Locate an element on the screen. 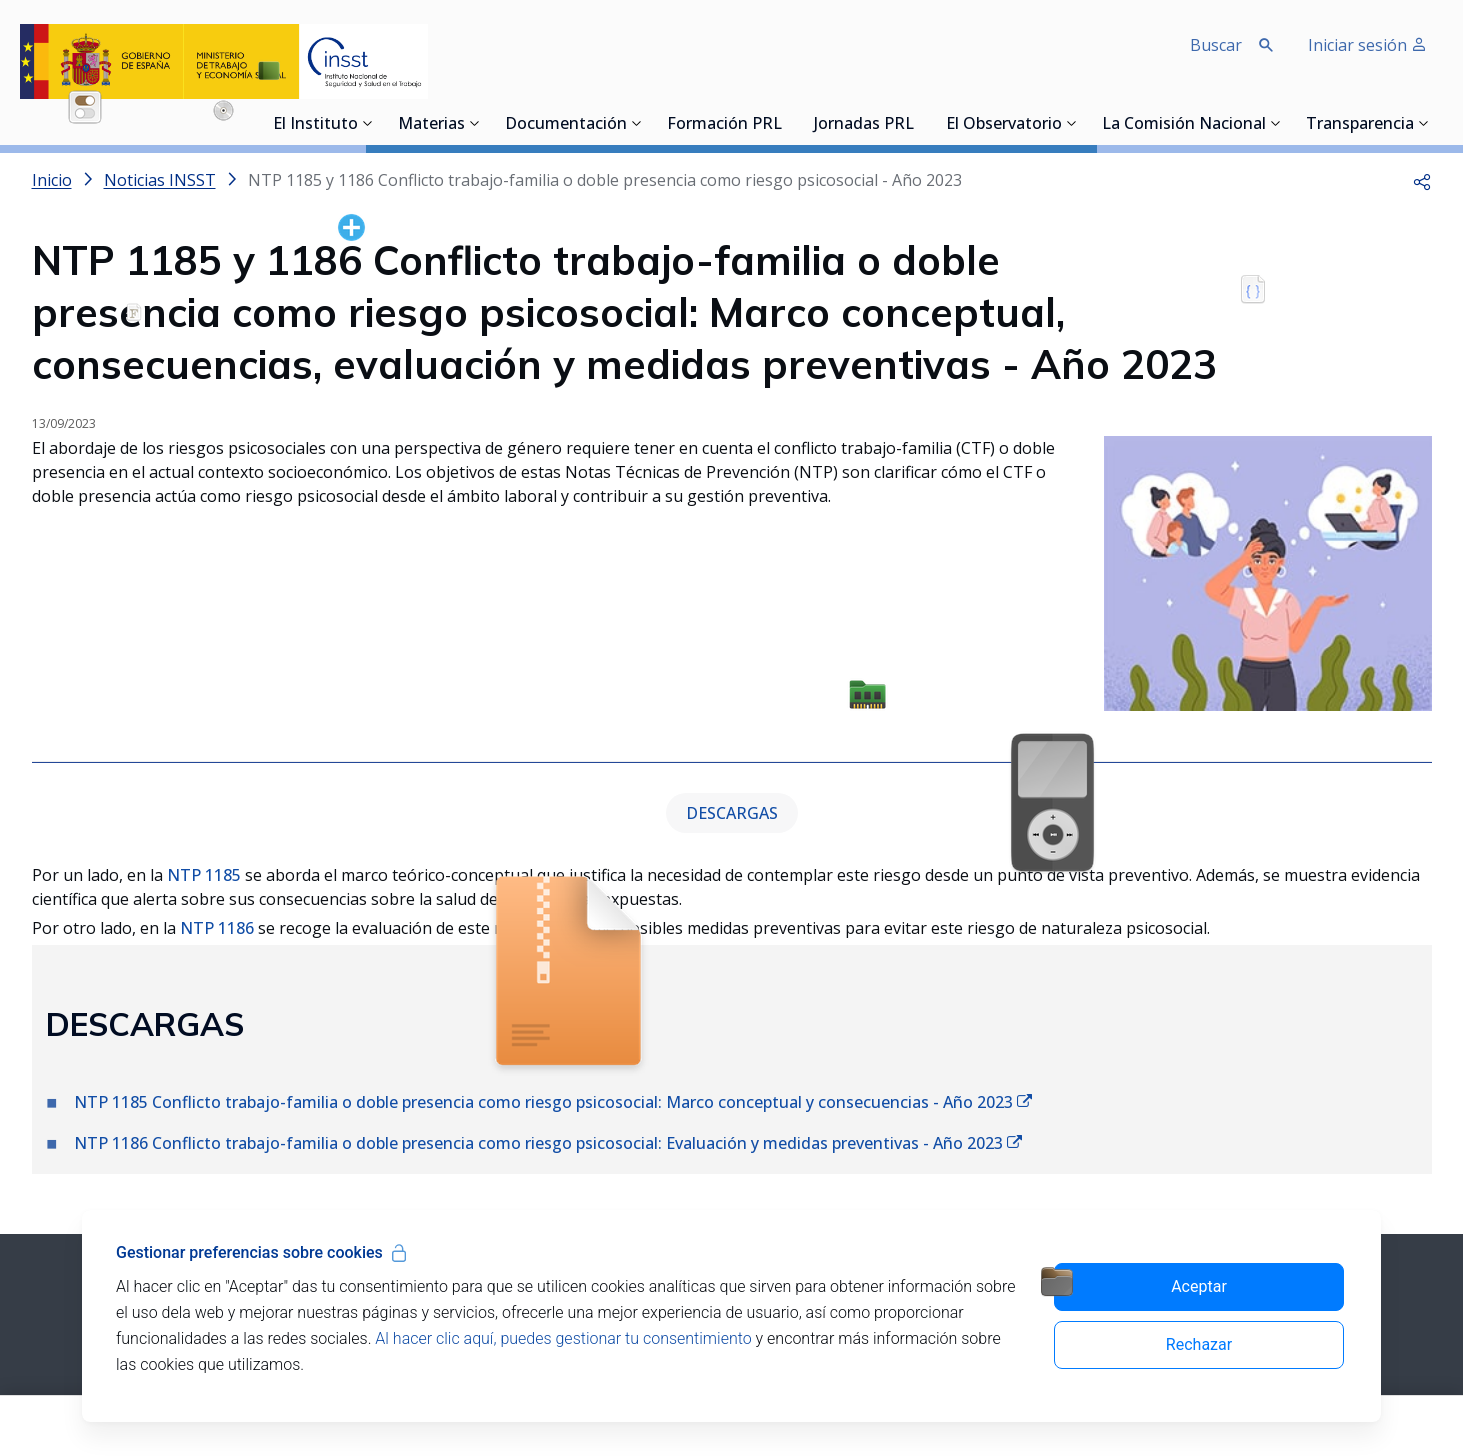  open a CSS stylesheet file is located at coordinates (1253, 289).